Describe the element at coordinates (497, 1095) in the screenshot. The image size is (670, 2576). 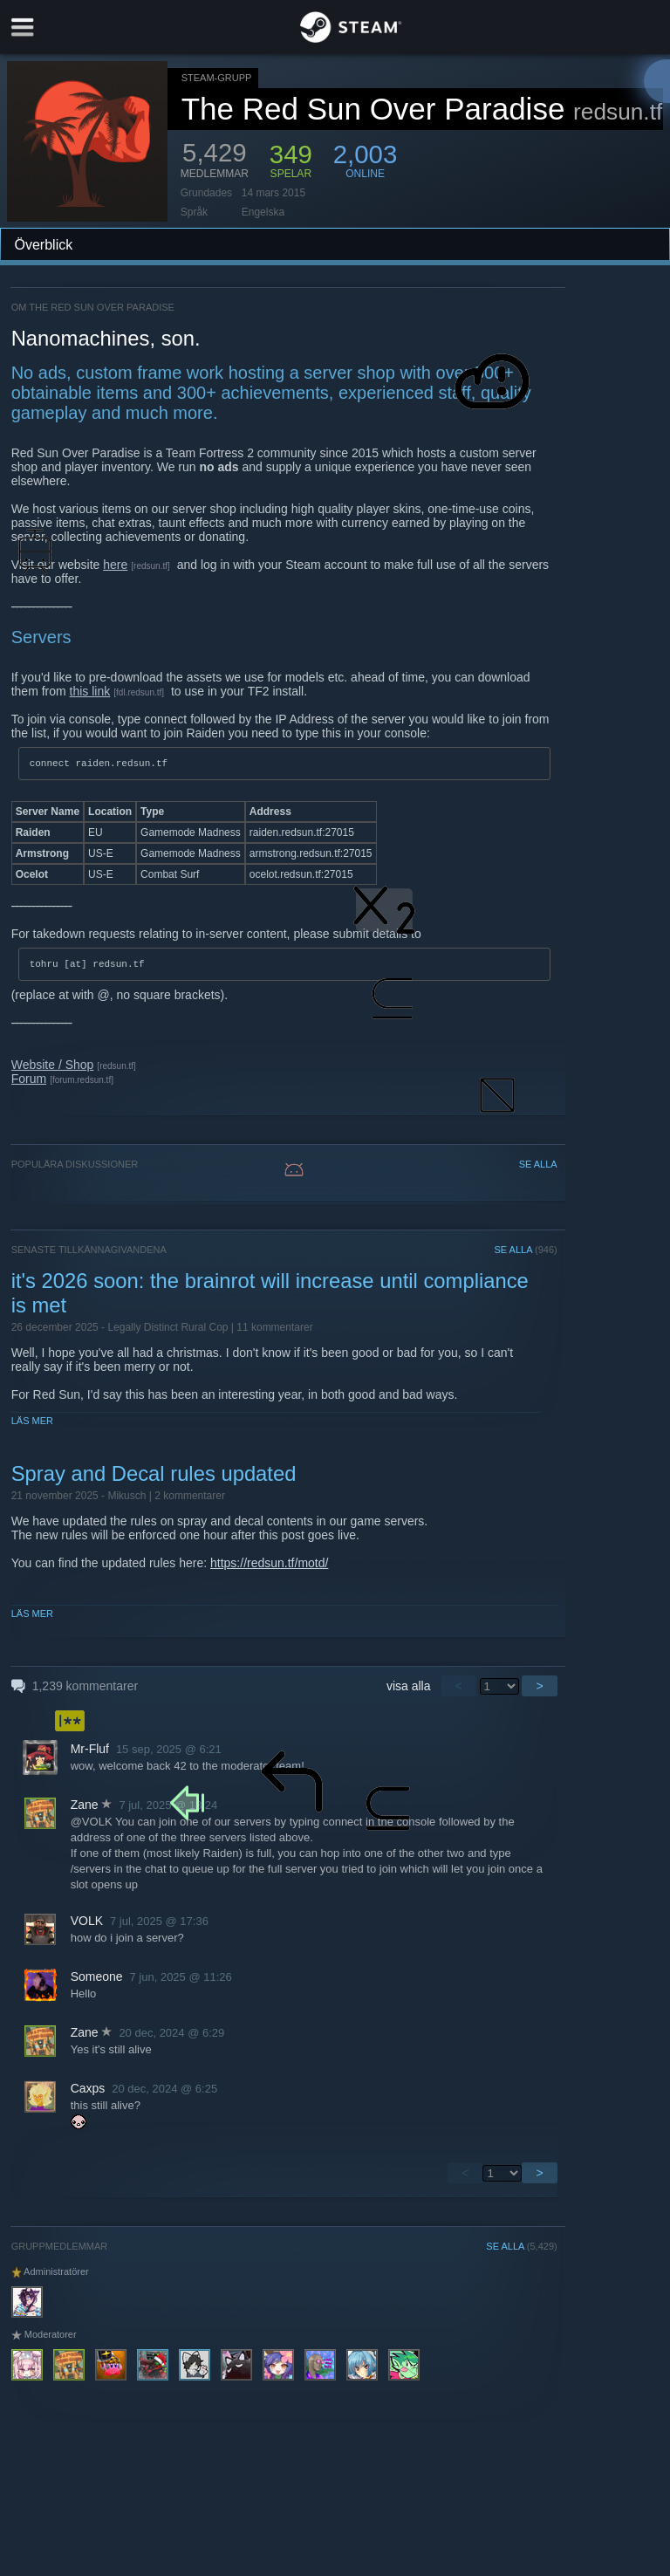
I see `placeholder for missing or unavailable image content` at that location.